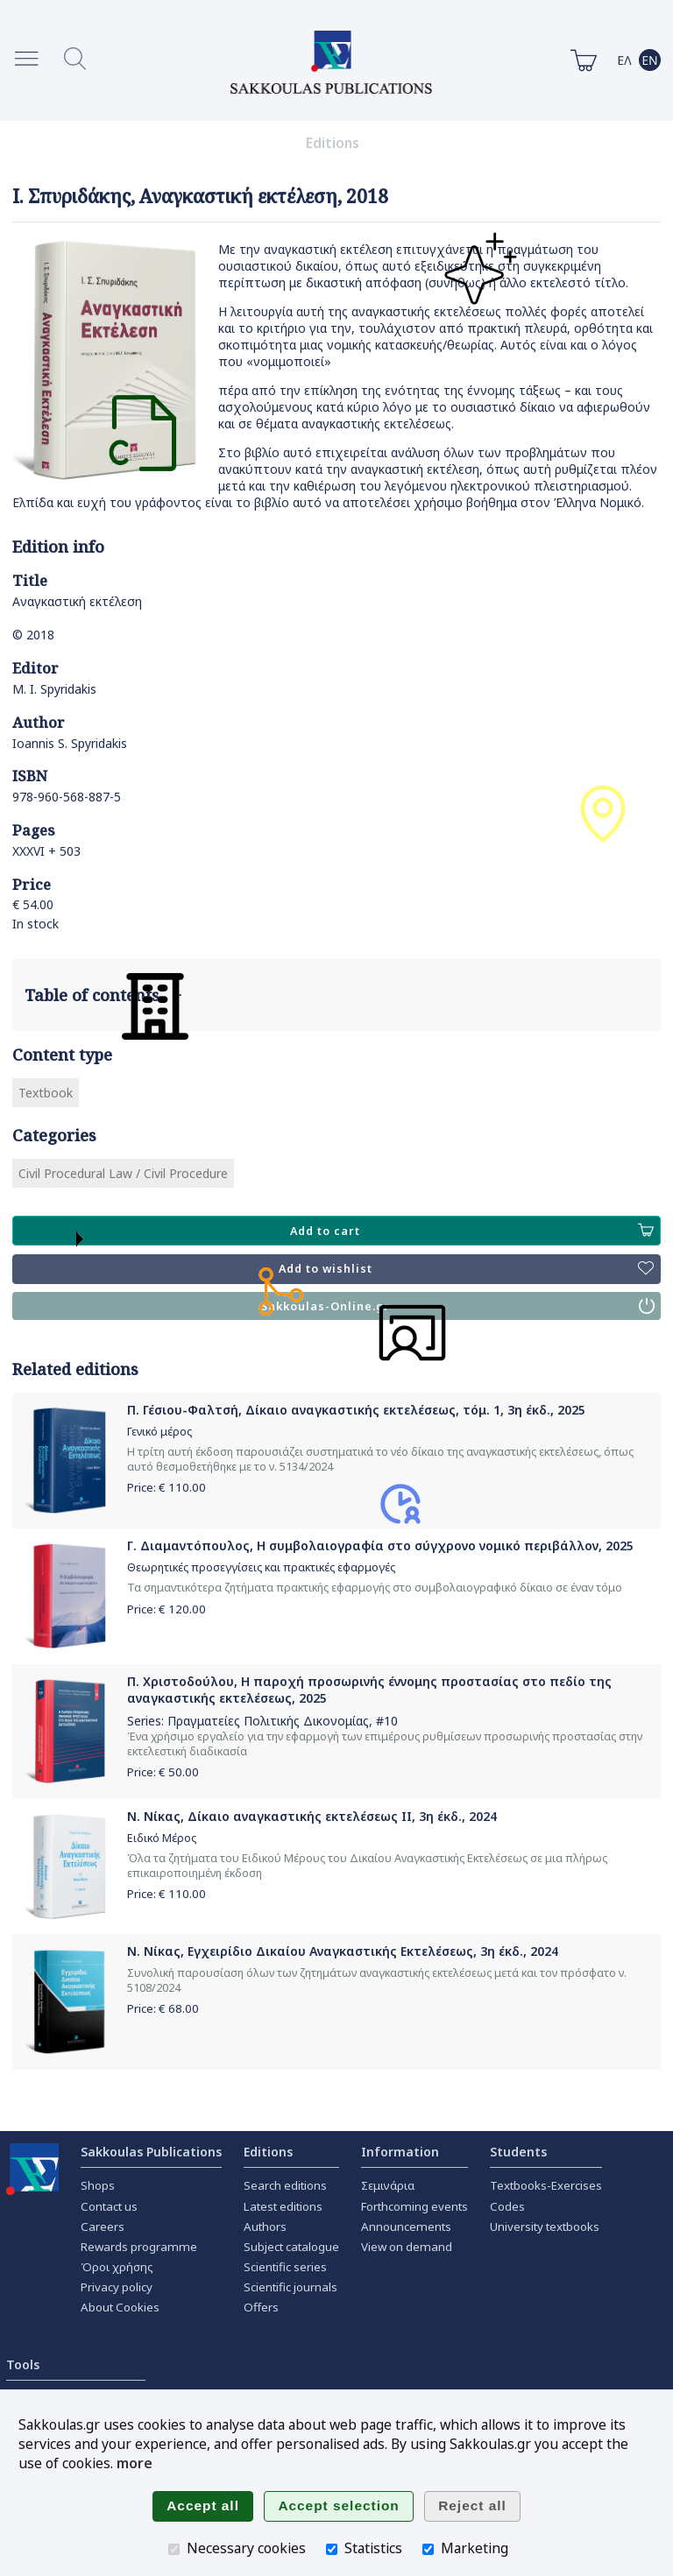 The image size is (673, 2576). Describe the element at coordinates (277, 1291) in the screenshot. I see `merge branches in version control` at that location.